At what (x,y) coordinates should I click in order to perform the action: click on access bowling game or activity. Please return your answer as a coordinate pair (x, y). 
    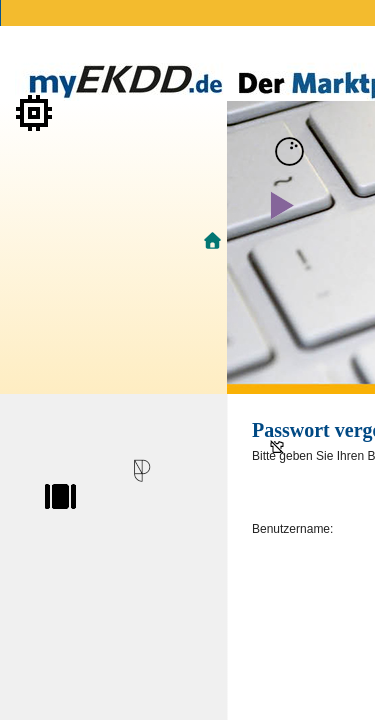
    Looking at the image, I should click on (289, 151).